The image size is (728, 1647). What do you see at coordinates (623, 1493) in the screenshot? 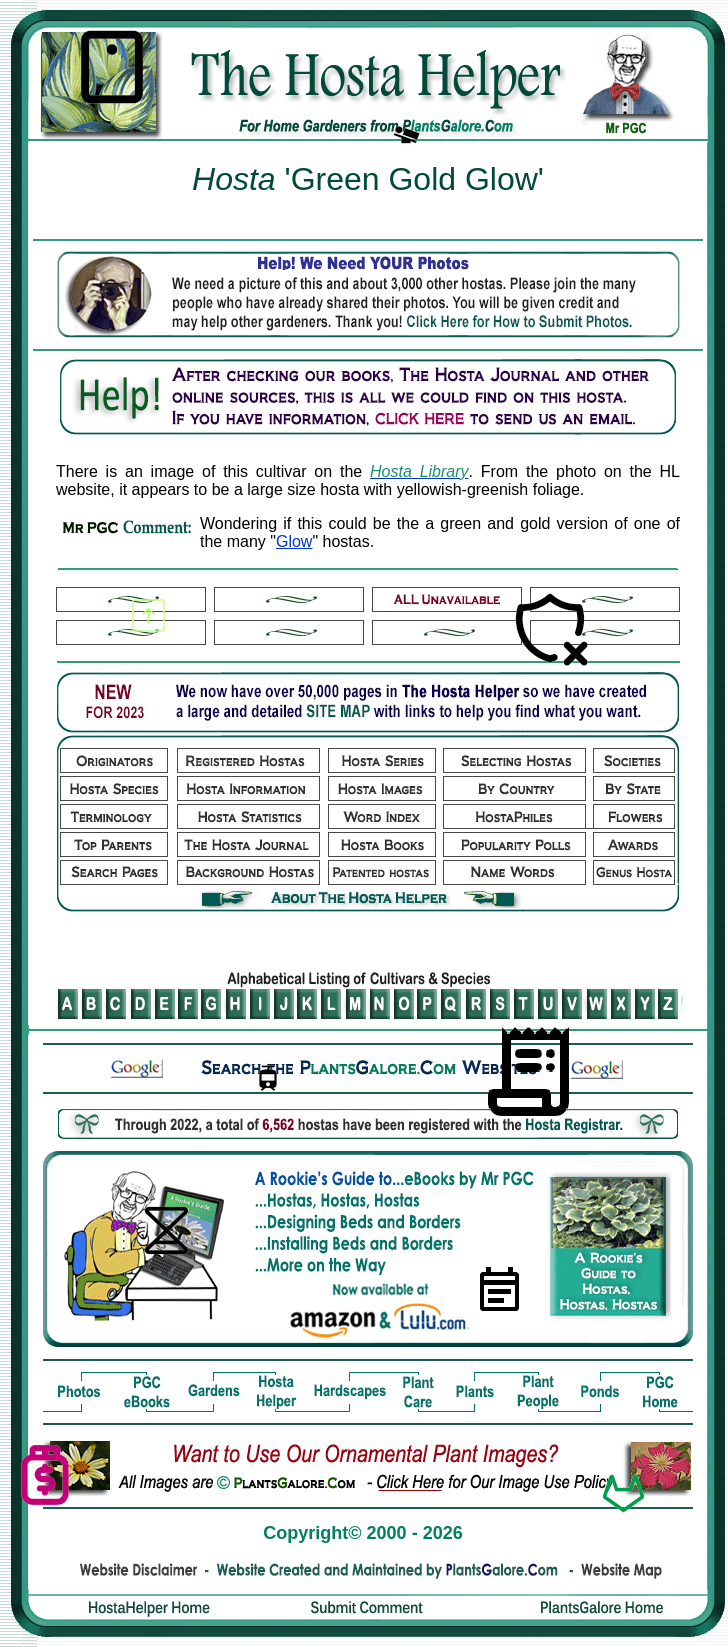
I see `open GitLab repository` at bounding box center [623, 1493].